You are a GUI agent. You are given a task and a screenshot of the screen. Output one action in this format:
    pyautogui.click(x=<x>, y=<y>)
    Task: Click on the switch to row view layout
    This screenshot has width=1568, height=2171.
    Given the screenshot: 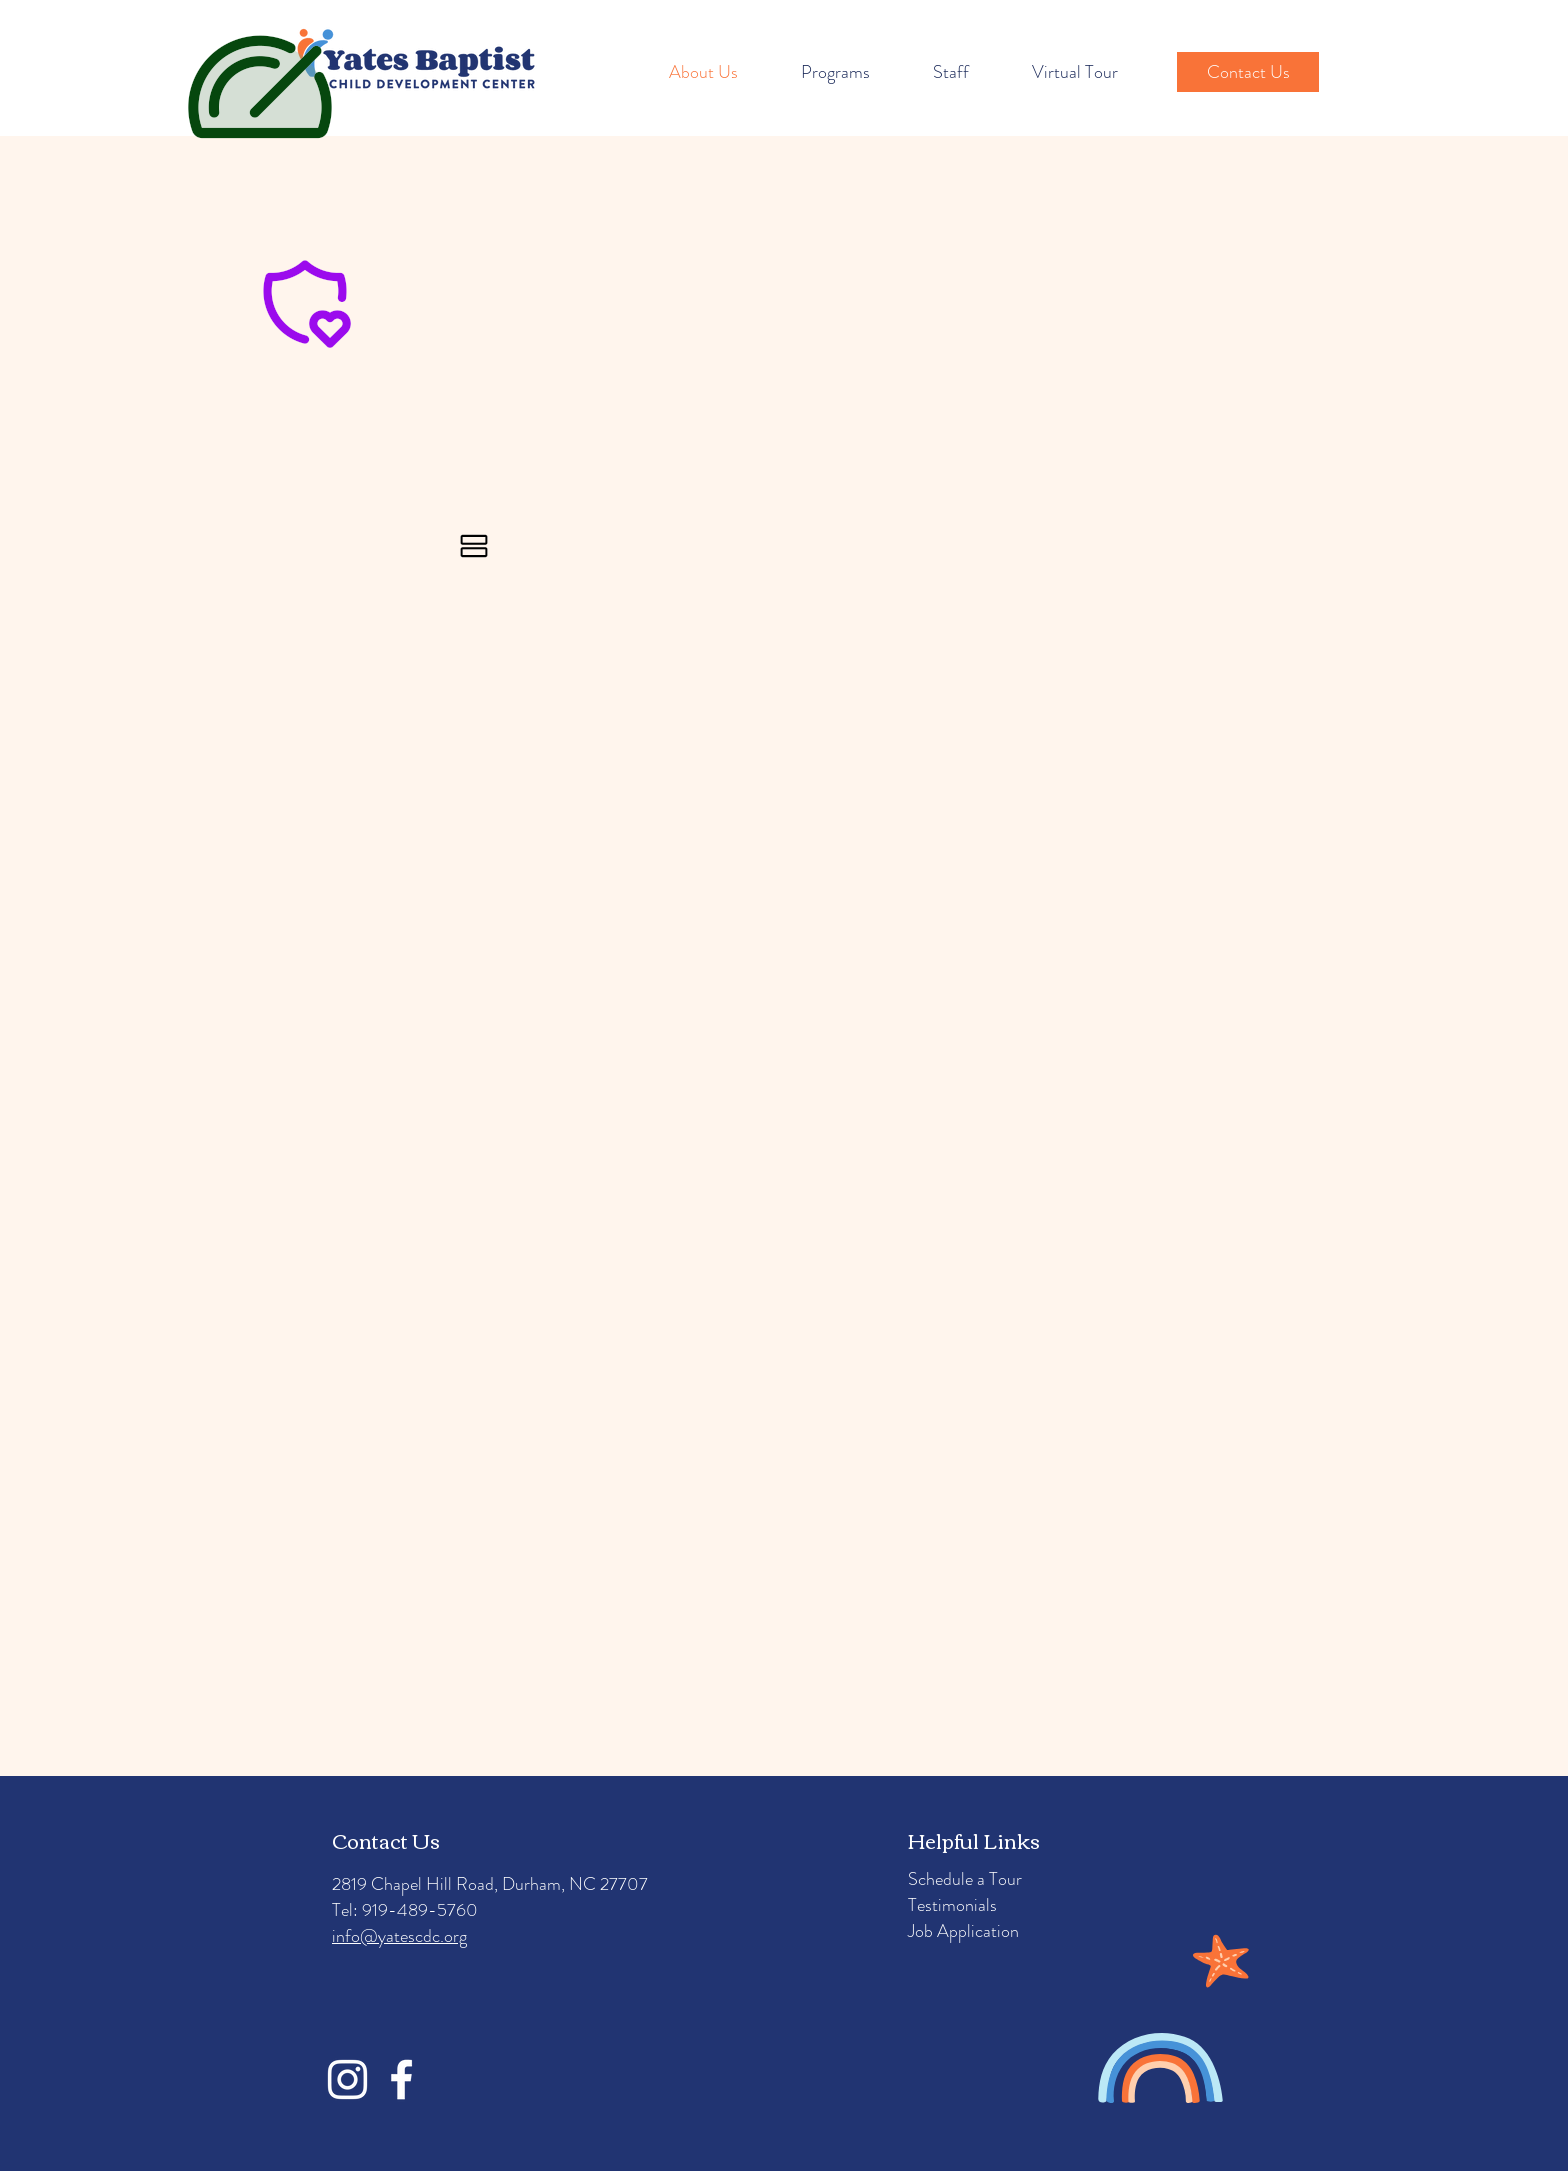 What is the action you would take?
    pyautogui.click(x=474, y=546)
    